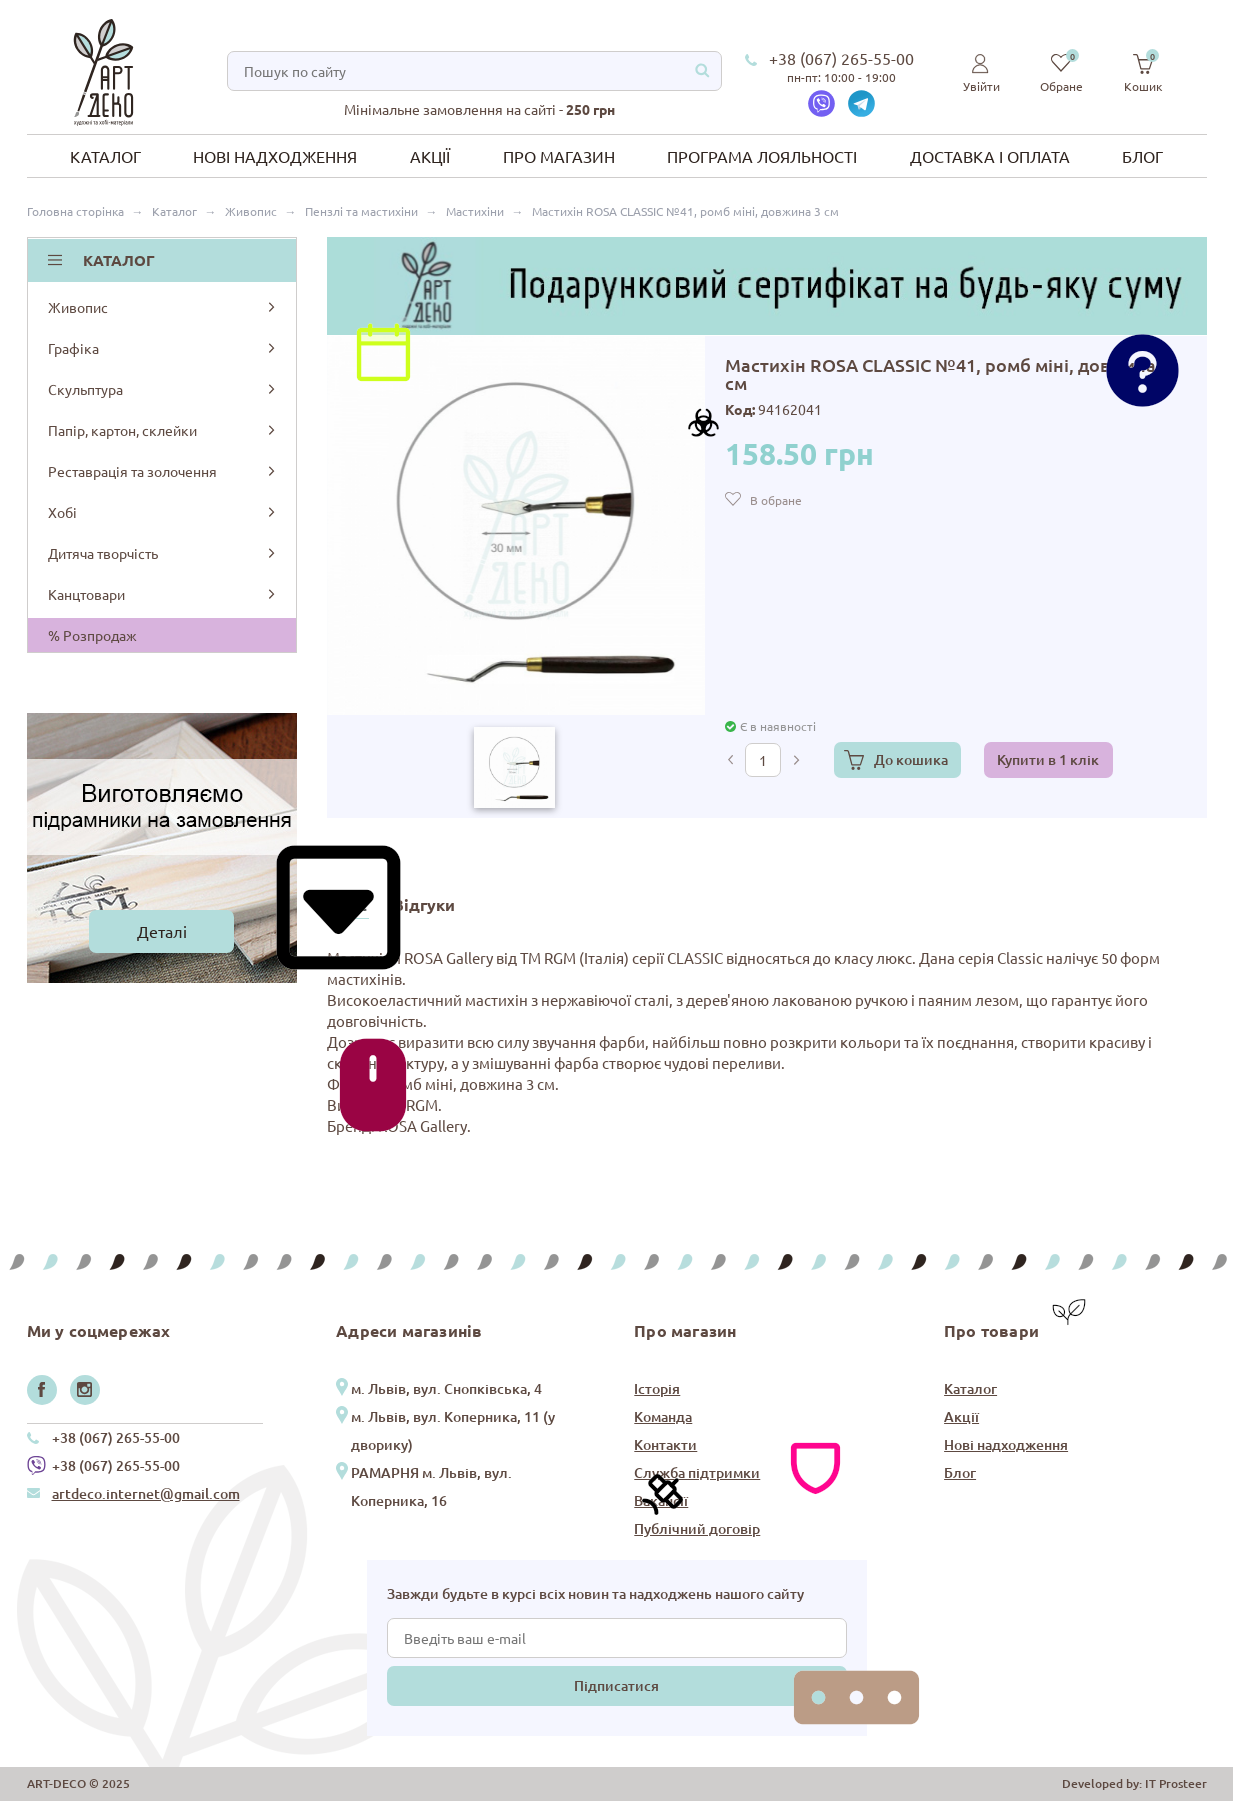 This screenshot has height=1801, width=1233. I want to click on expand dropdown menu, so click(338, 907).